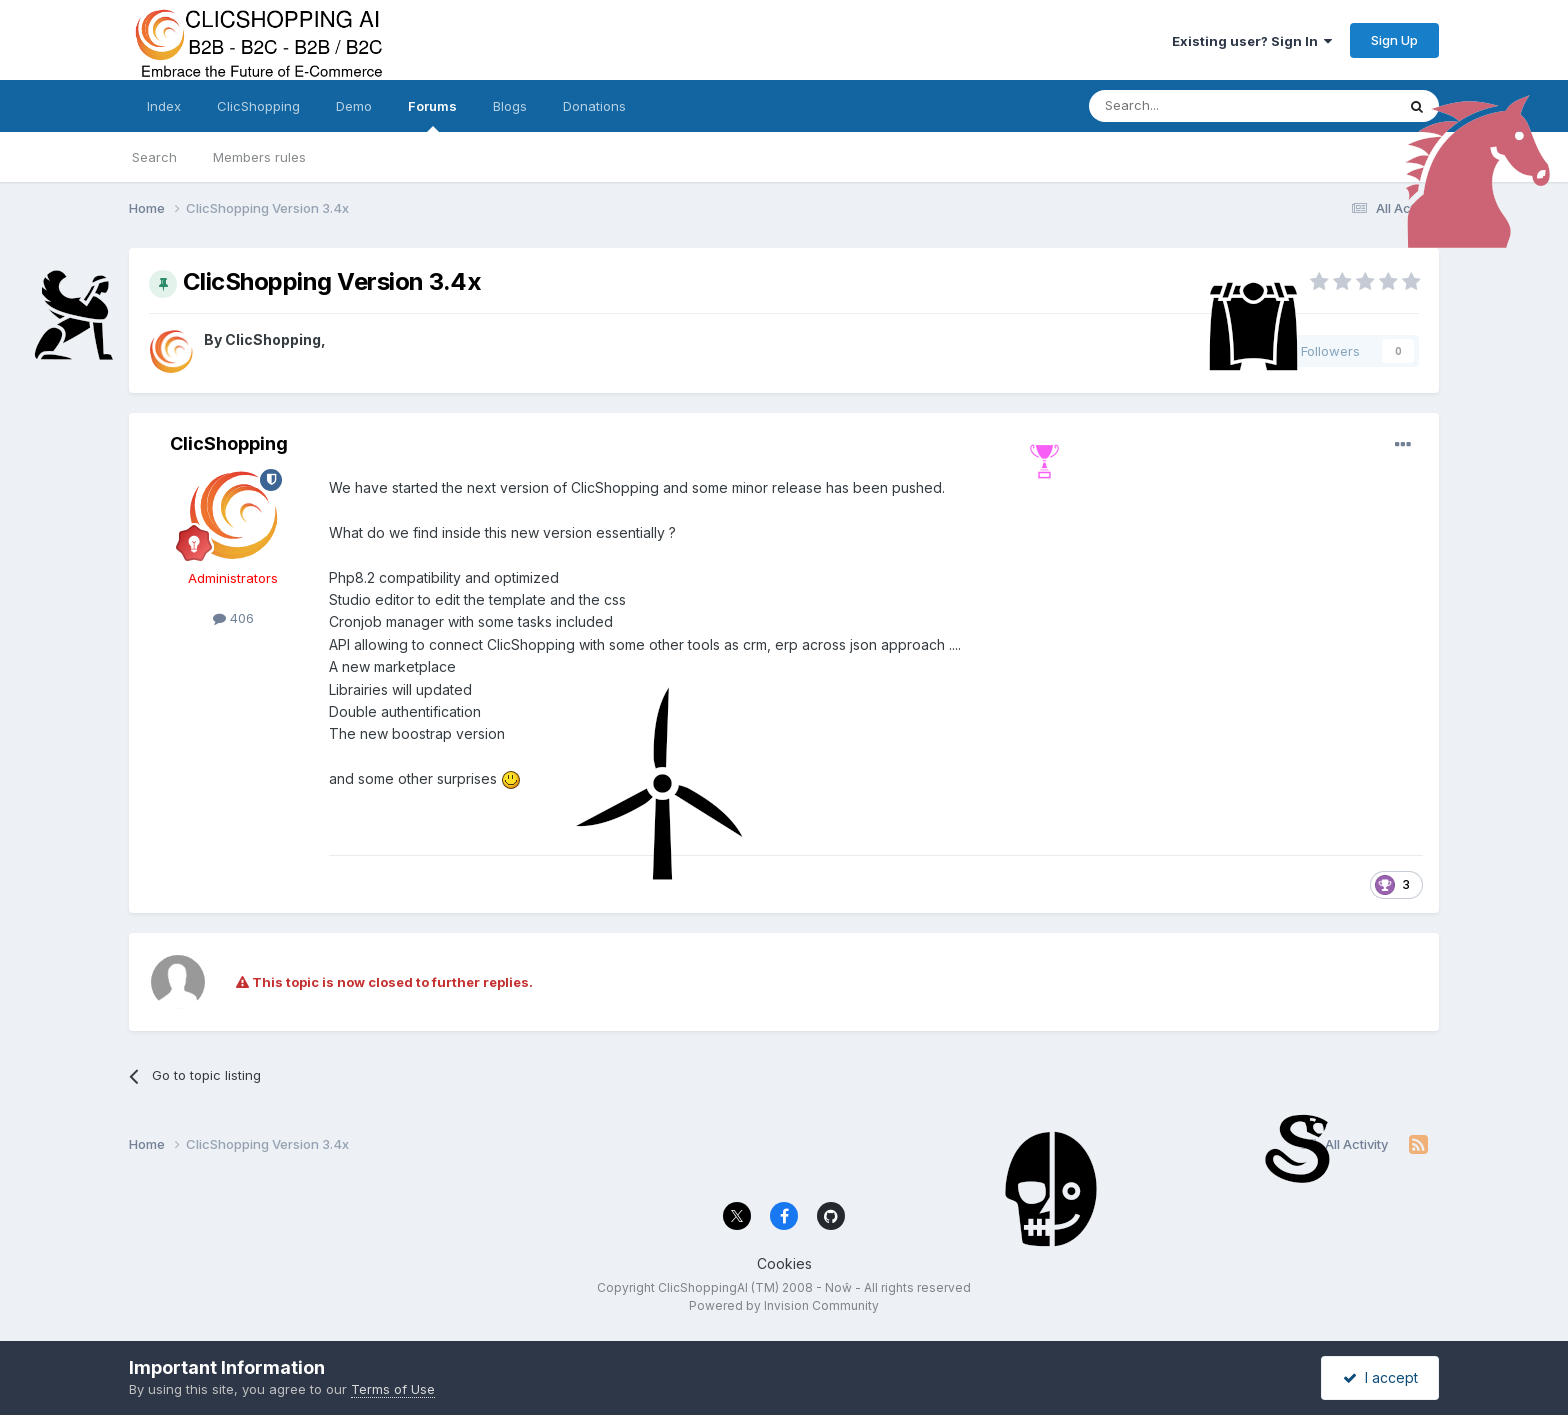 This screenshot has height=1415, width=1568. What do you see at coordinates (1044, 461) in the screenshot?
I see `view achievements or awards` at bounding box center [1044, 461].